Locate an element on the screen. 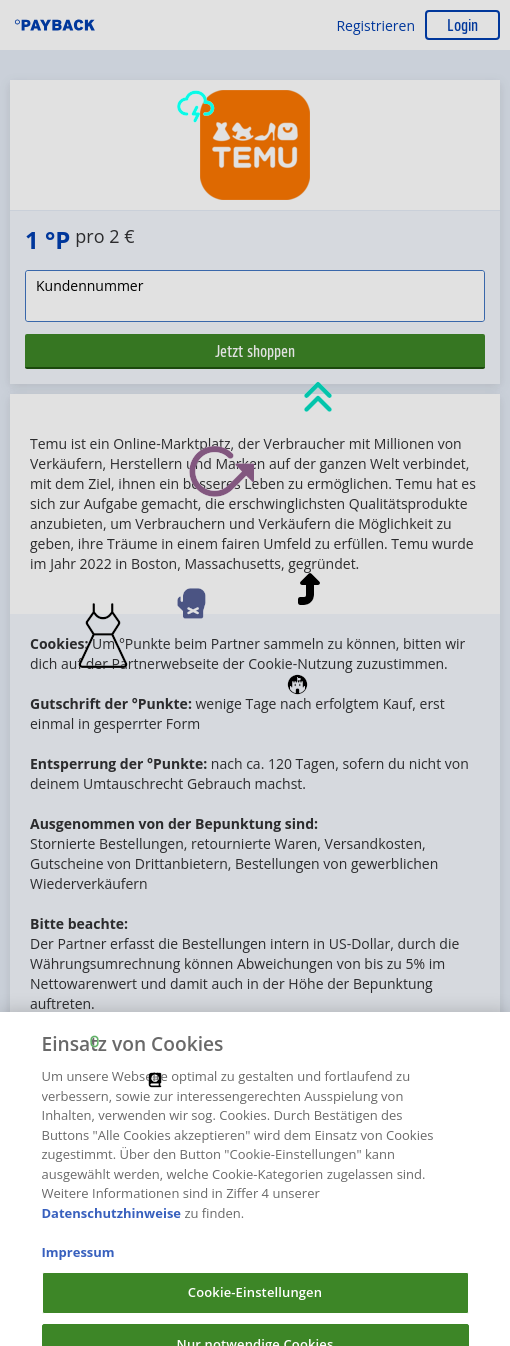 This screenshot has height=1346, width=510. indicates zero items or empty count is located at coordinates (94, 1041).